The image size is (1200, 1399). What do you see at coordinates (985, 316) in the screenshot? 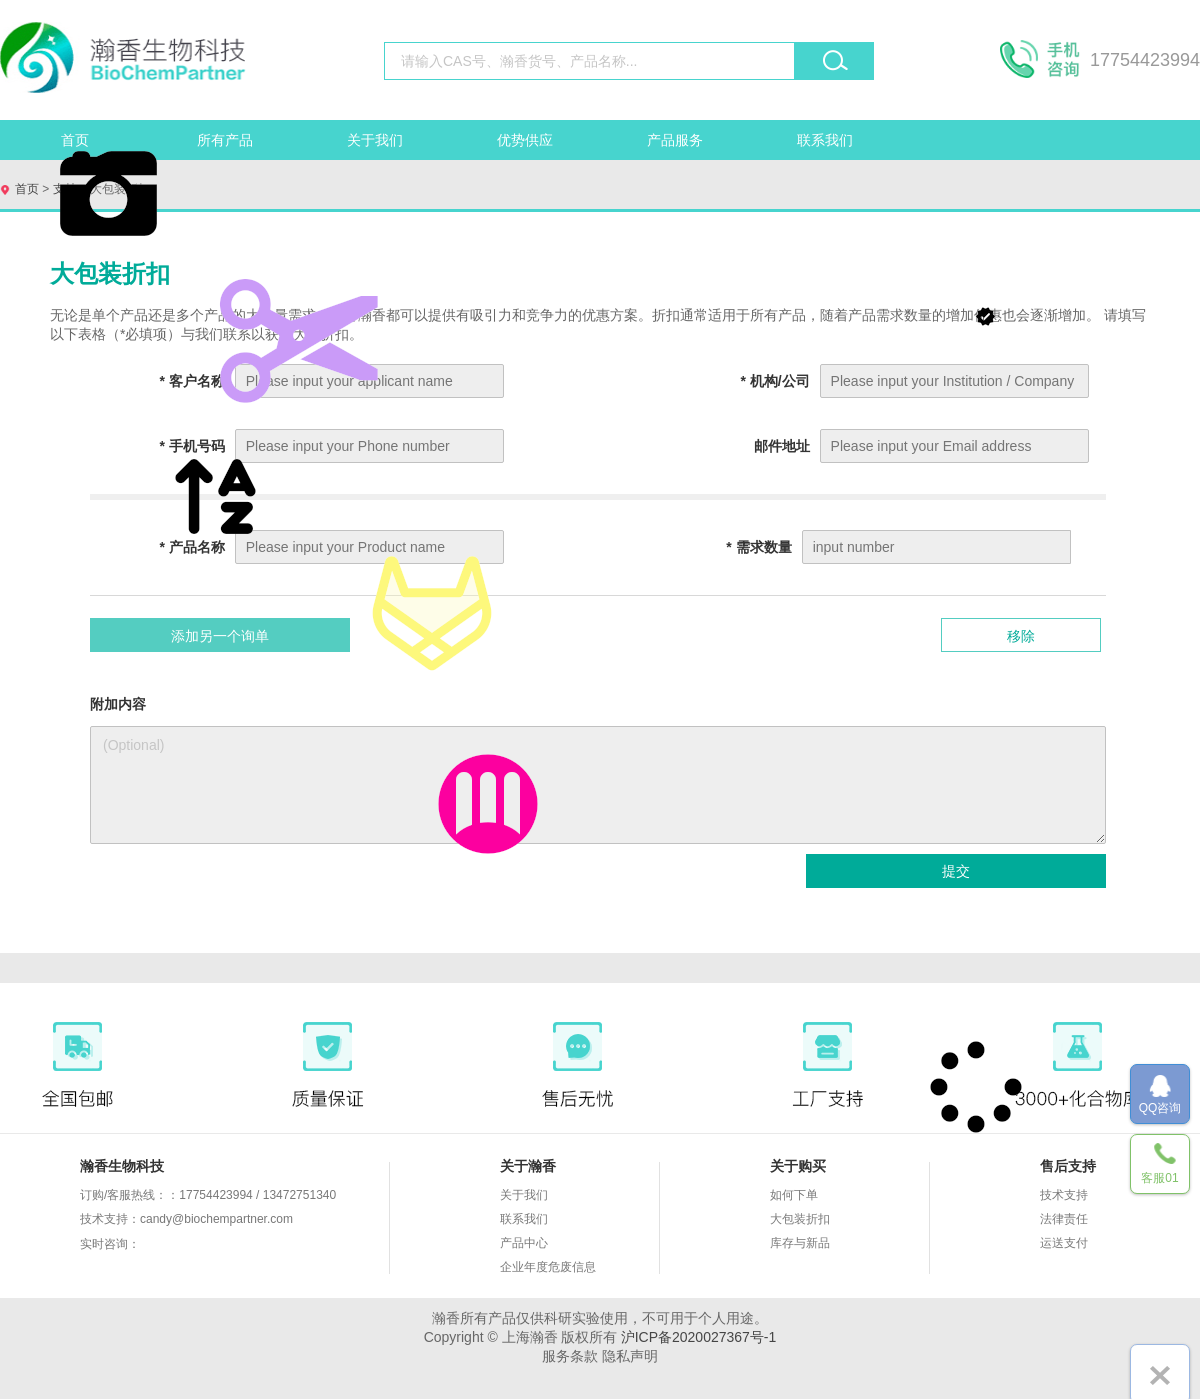
I see `indicates a verified account or profile` at bounding box center [985, 316].